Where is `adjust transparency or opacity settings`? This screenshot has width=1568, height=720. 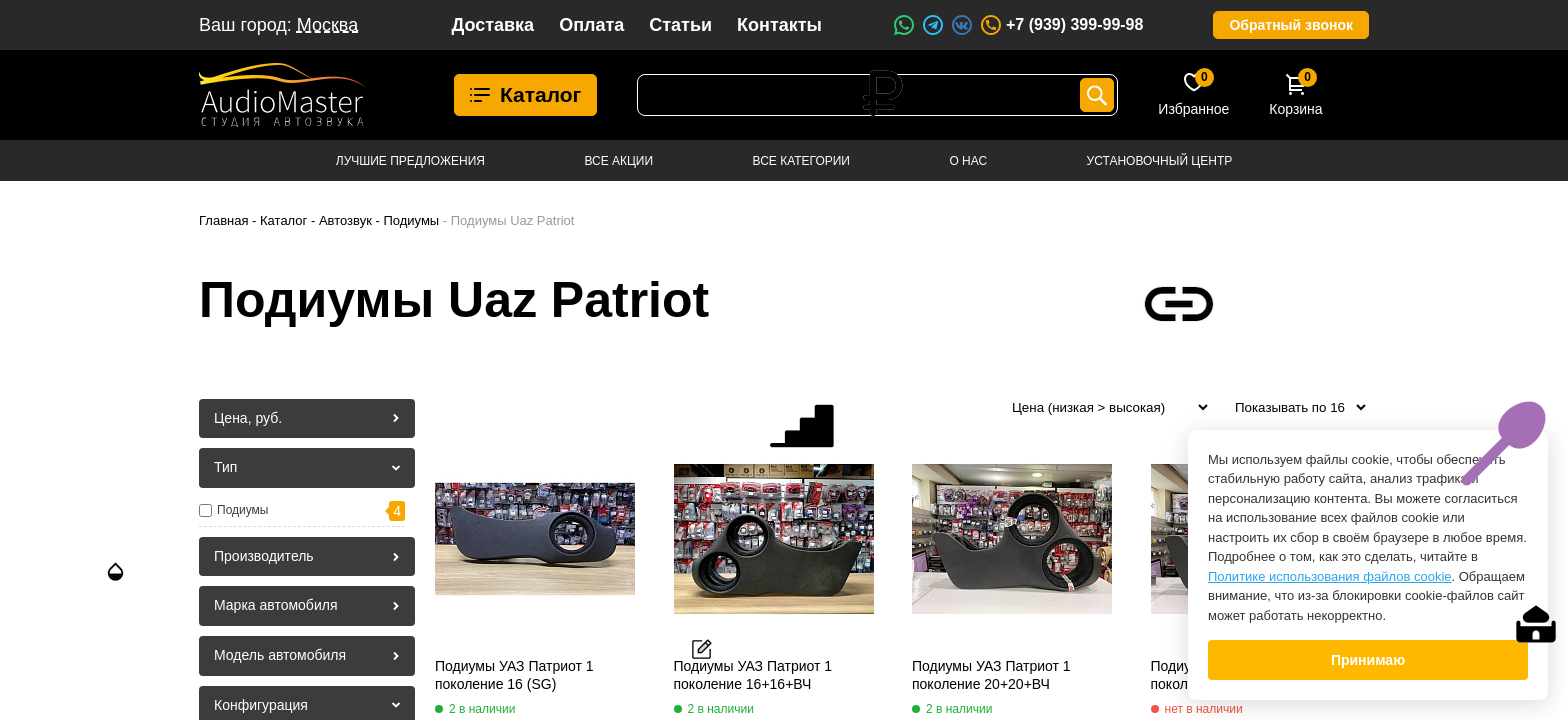 adjust transparency or opacity settings is located at coordinates (115, 571).